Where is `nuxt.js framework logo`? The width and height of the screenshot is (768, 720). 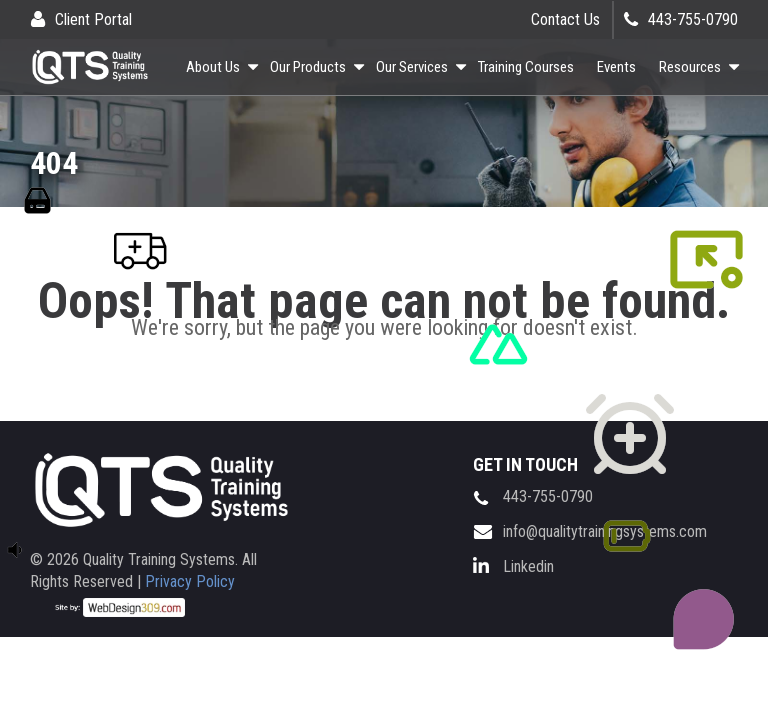
nuxt.js framework logo is located at coordinates (498, 344).